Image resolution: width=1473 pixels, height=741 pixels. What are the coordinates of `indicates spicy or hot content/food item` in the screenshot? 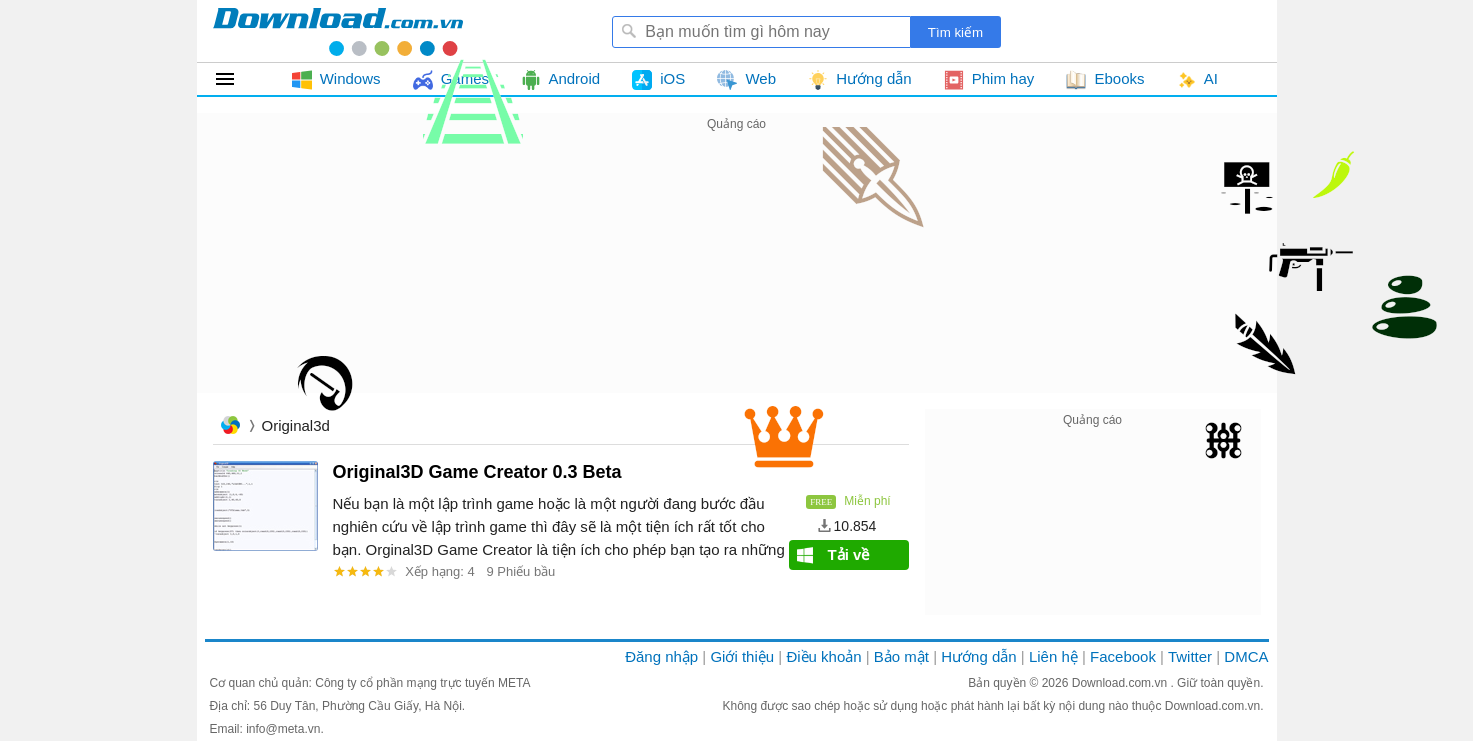 It's located at (1333, 174).